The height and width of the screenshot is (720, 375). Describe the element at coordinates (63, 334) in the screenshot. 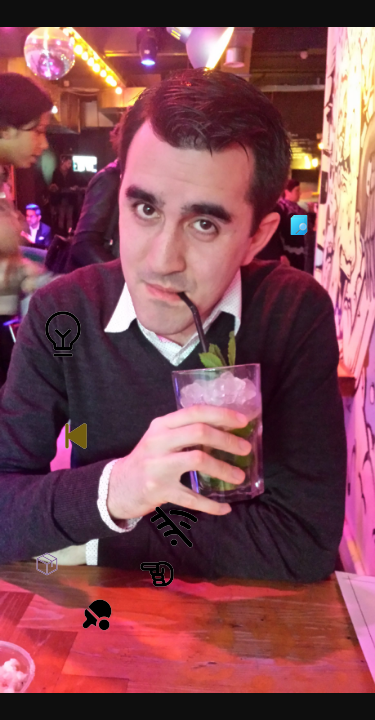

I see `toggle light mode or brightness settings` at that location.